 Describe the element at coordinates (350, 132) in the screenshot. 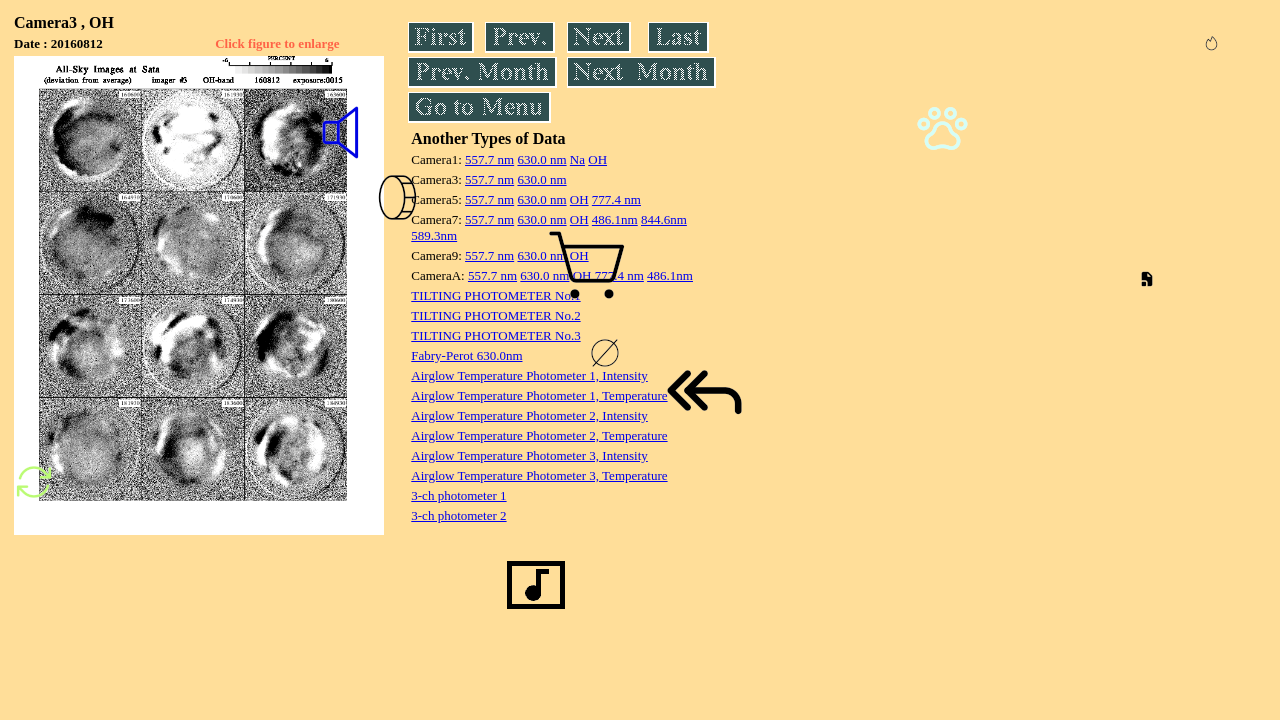

I see `mute audio or sound disabled` at that location.